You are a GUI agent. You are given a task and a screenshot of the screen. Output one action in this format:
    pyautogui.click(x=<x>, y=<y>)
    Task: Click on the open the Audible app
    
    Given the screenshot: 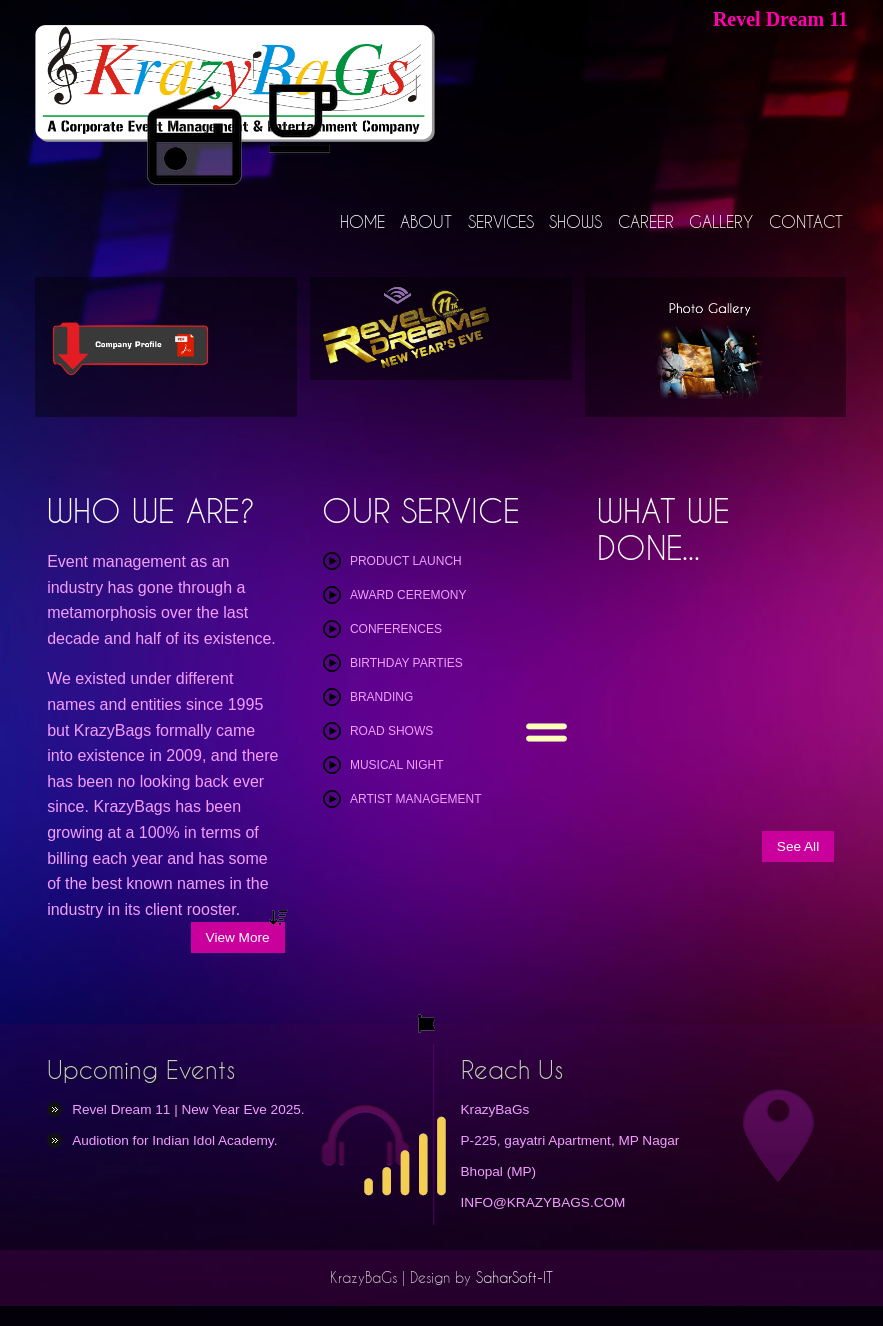 What is the action you would take?
    pyautogui.click(x=397, y=295)
    